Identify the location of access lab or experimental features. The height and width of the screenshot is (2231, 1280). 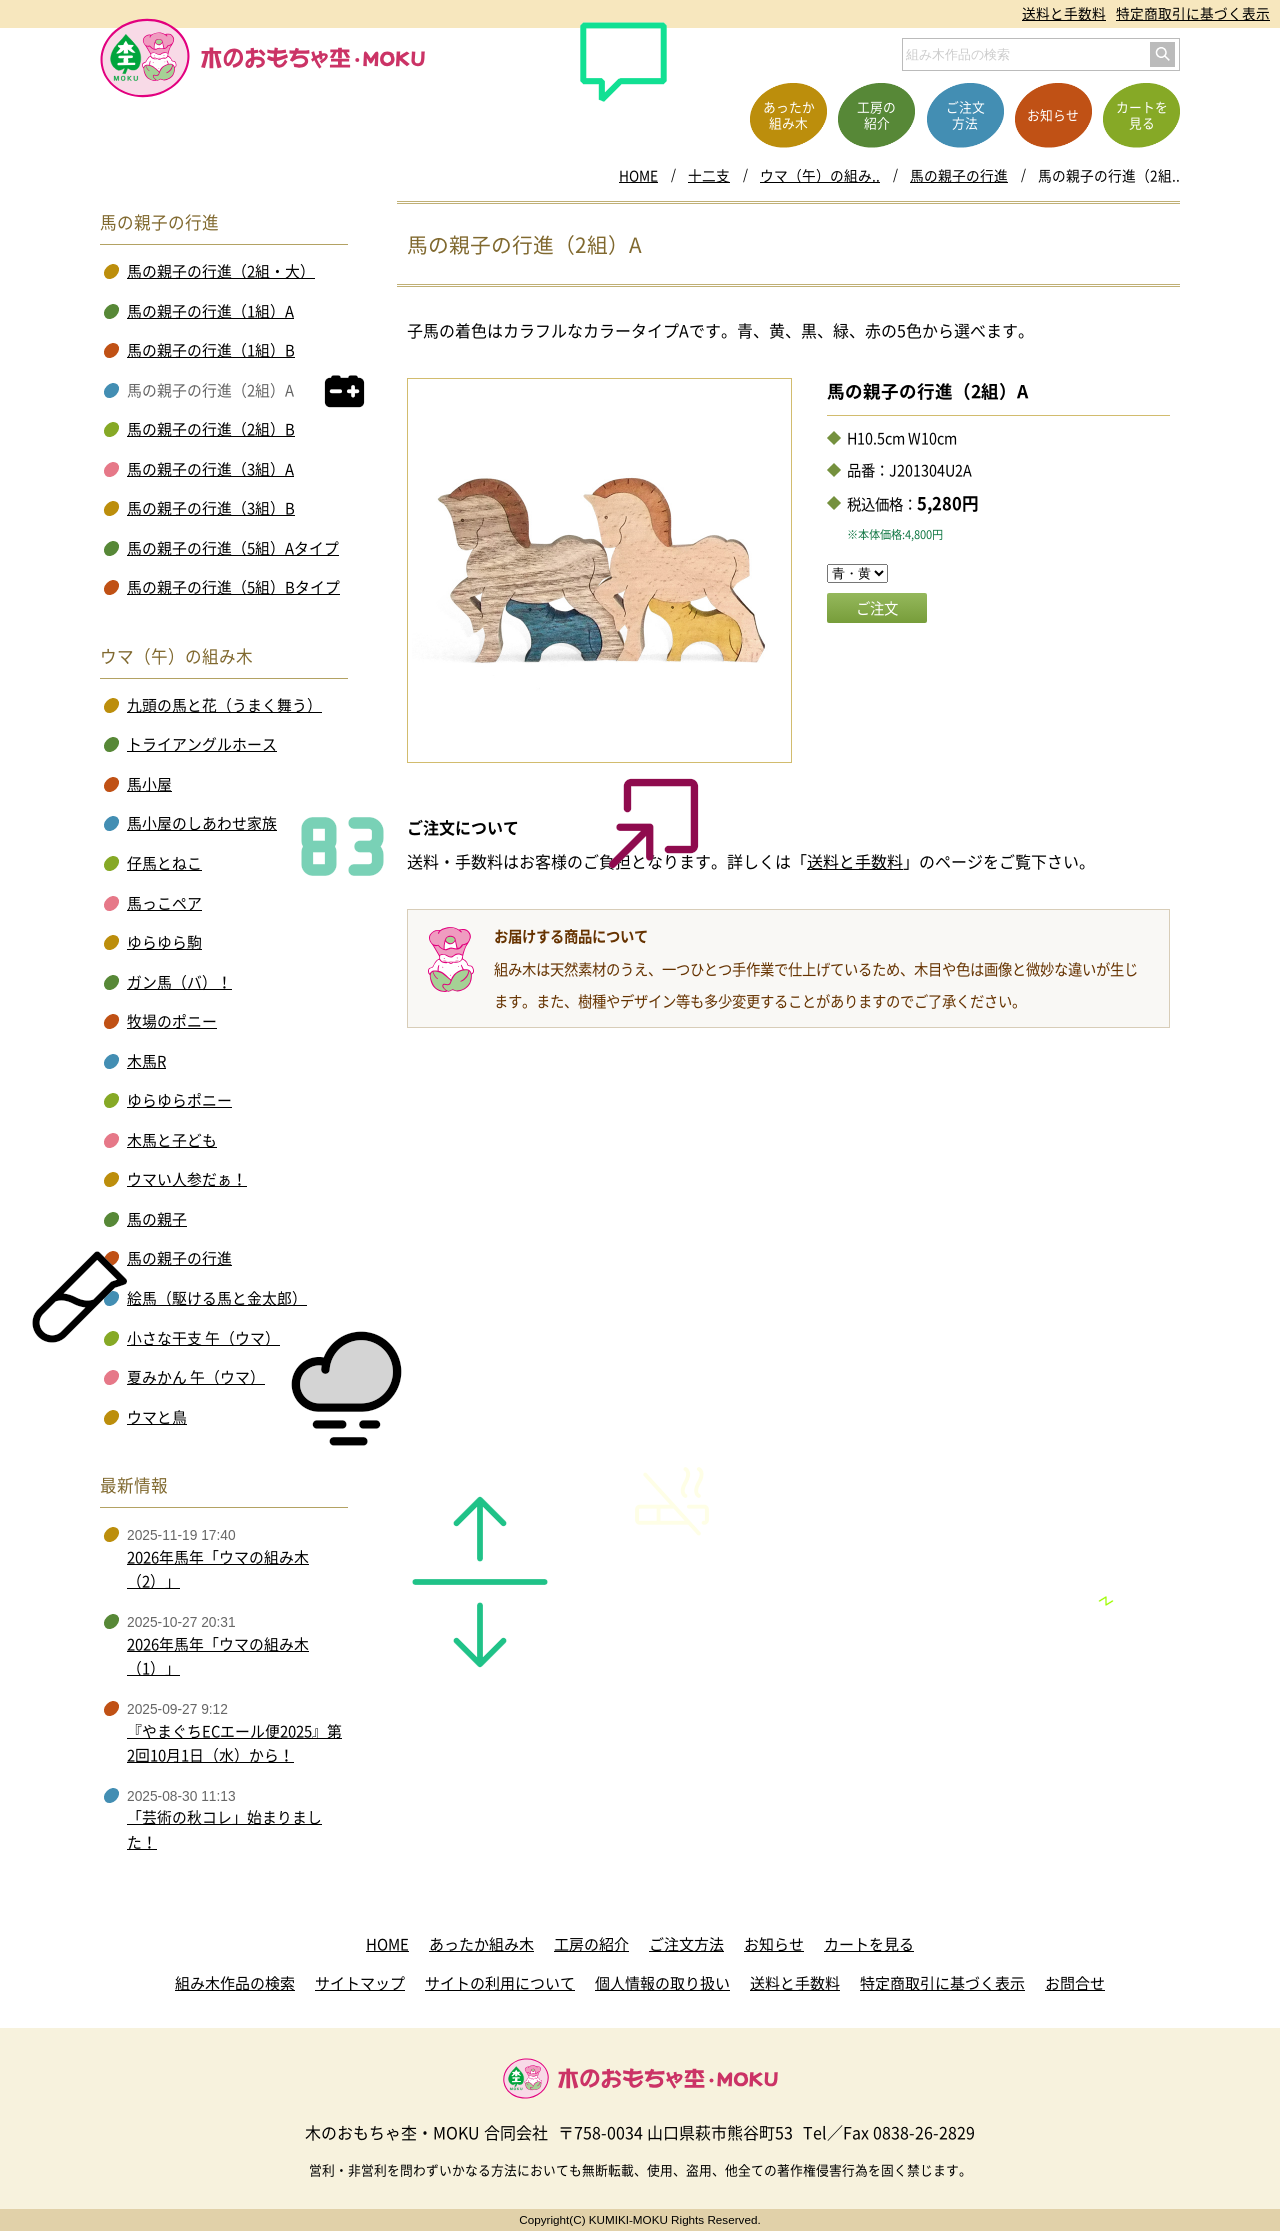
(78, 1297).